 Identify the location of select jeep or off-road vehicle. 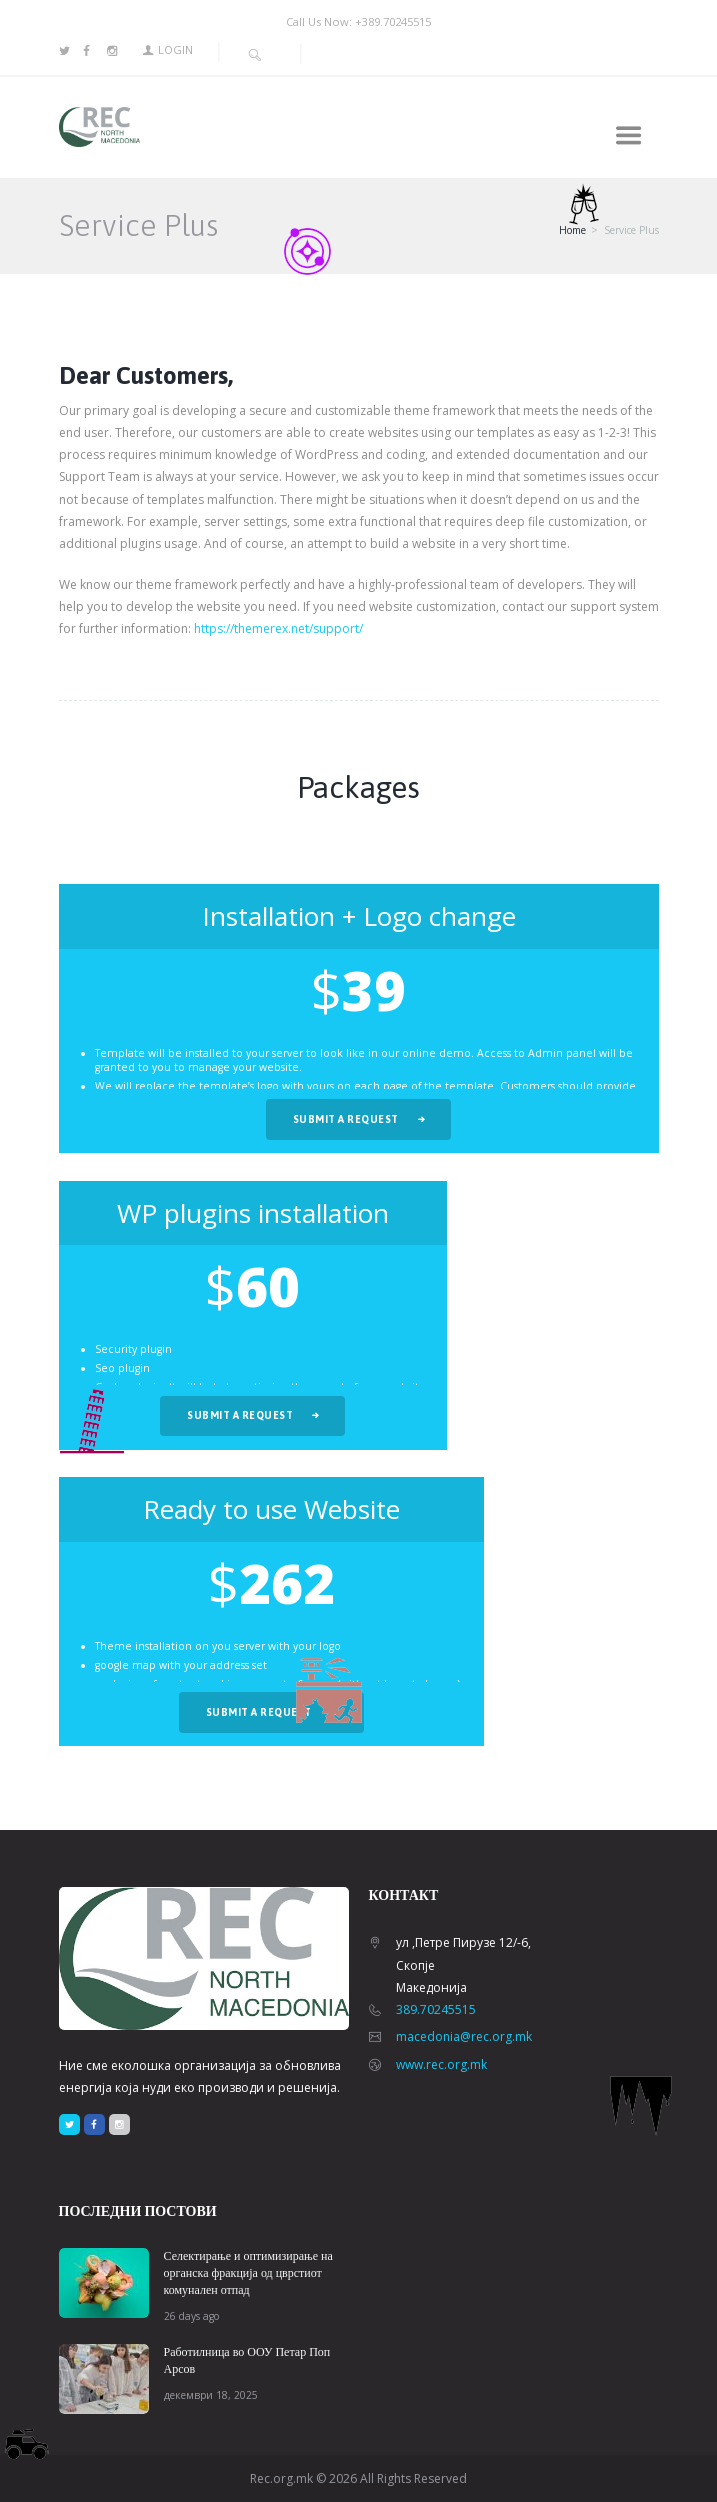
(27, 2444).